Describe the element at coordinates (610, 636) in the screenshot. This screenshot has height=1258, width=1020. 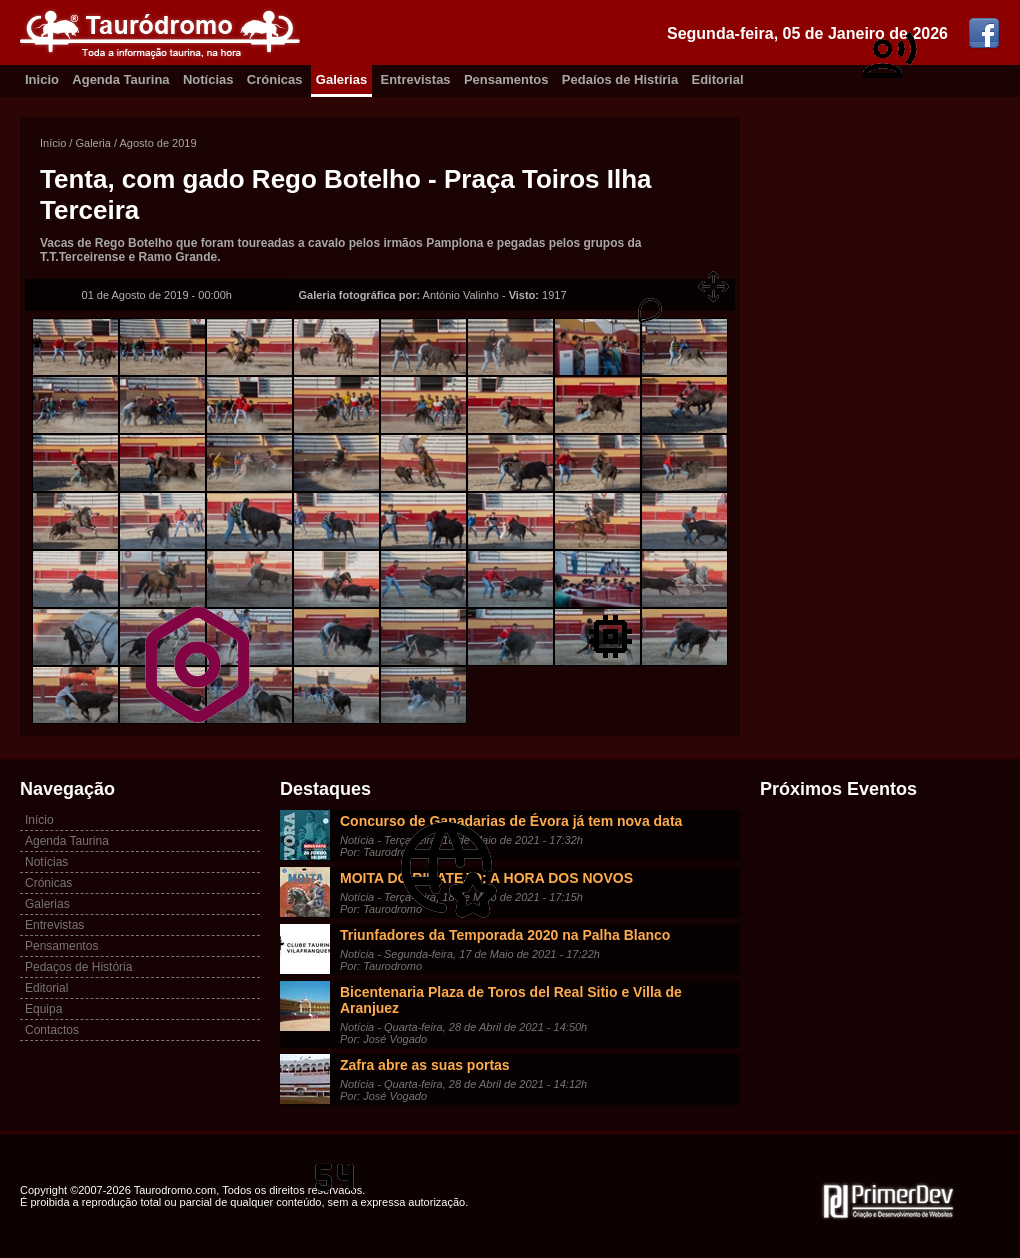
I see `view device memory or storage info` at that location.